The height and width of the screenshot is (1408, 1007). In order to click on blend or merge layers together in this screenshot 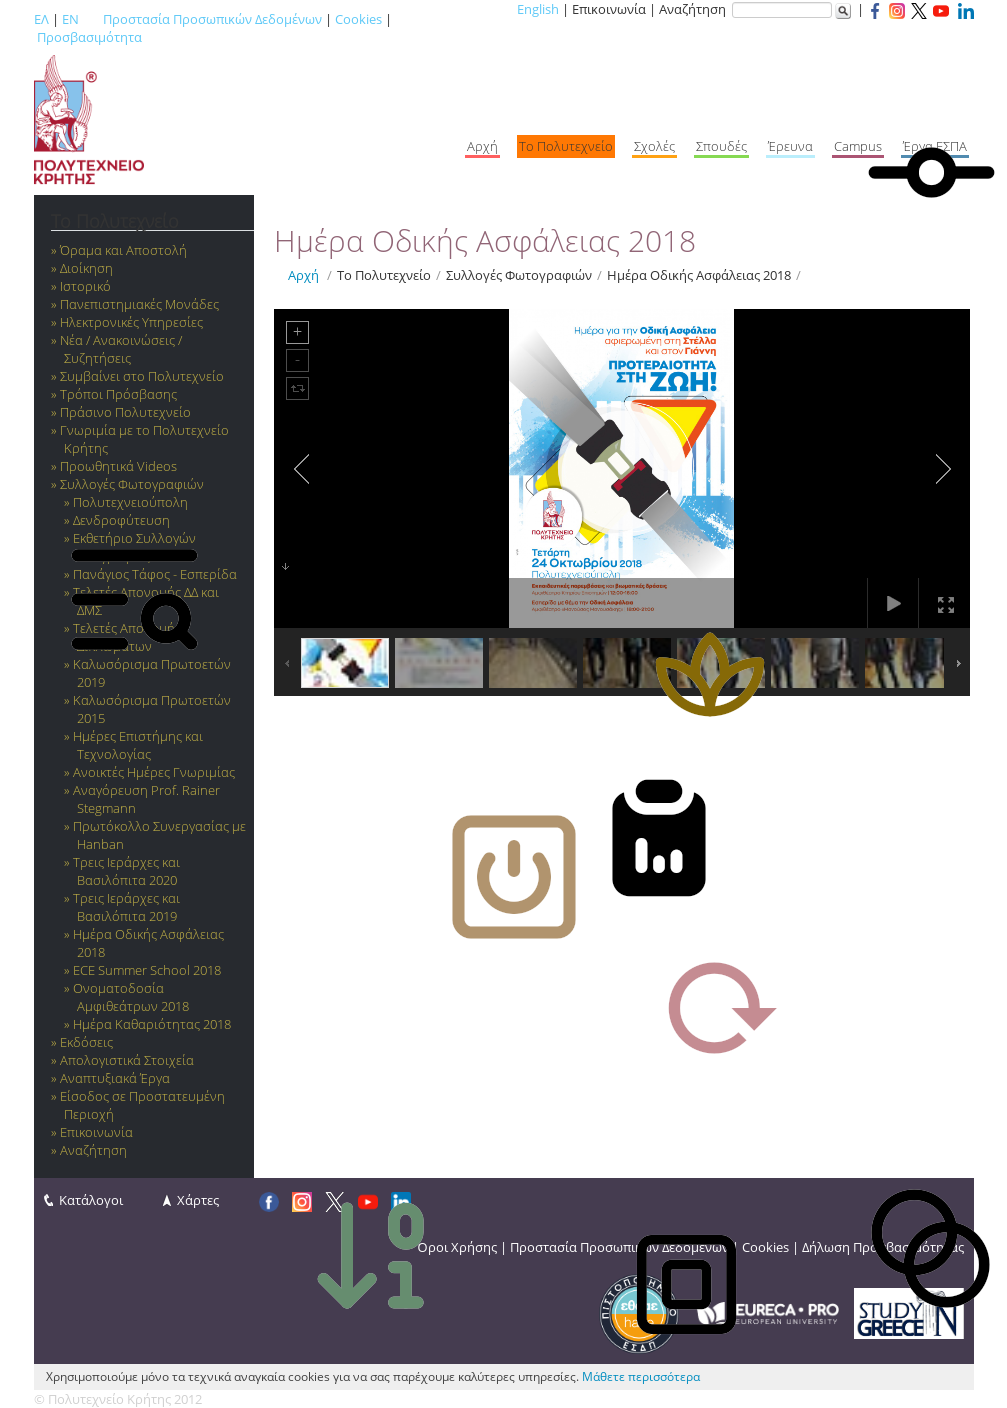, I will do `click(930, 1248)`.